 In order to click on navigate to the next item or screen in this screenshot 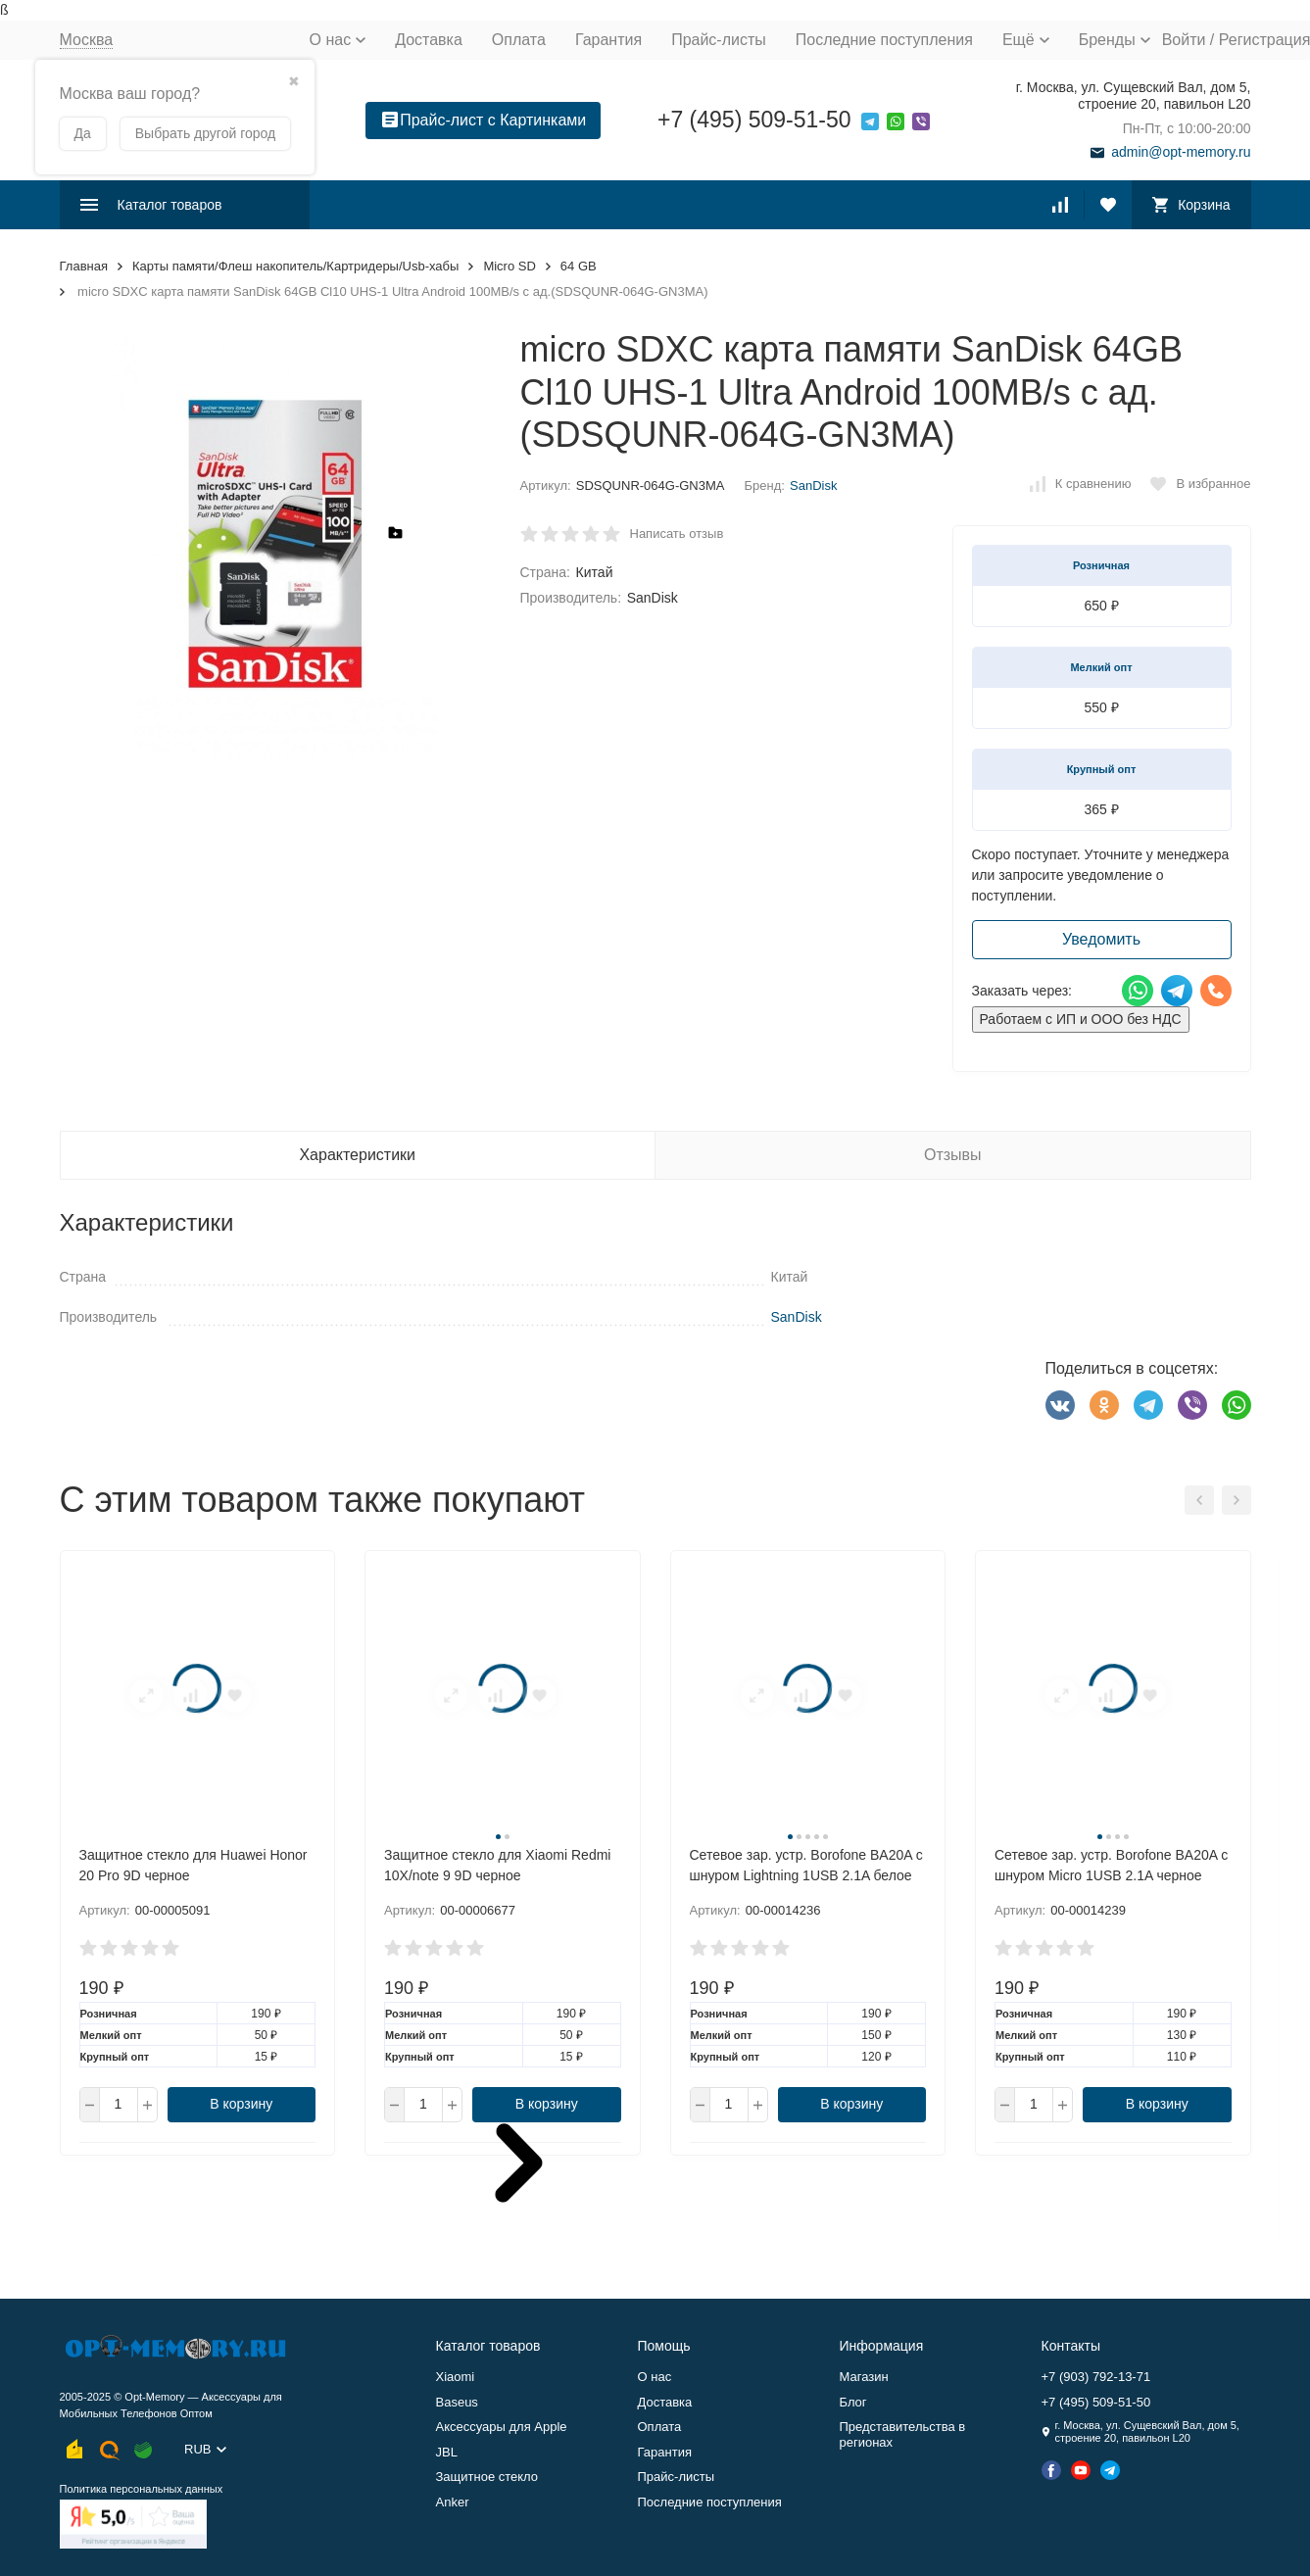, I will do `click(514, 2163)`.